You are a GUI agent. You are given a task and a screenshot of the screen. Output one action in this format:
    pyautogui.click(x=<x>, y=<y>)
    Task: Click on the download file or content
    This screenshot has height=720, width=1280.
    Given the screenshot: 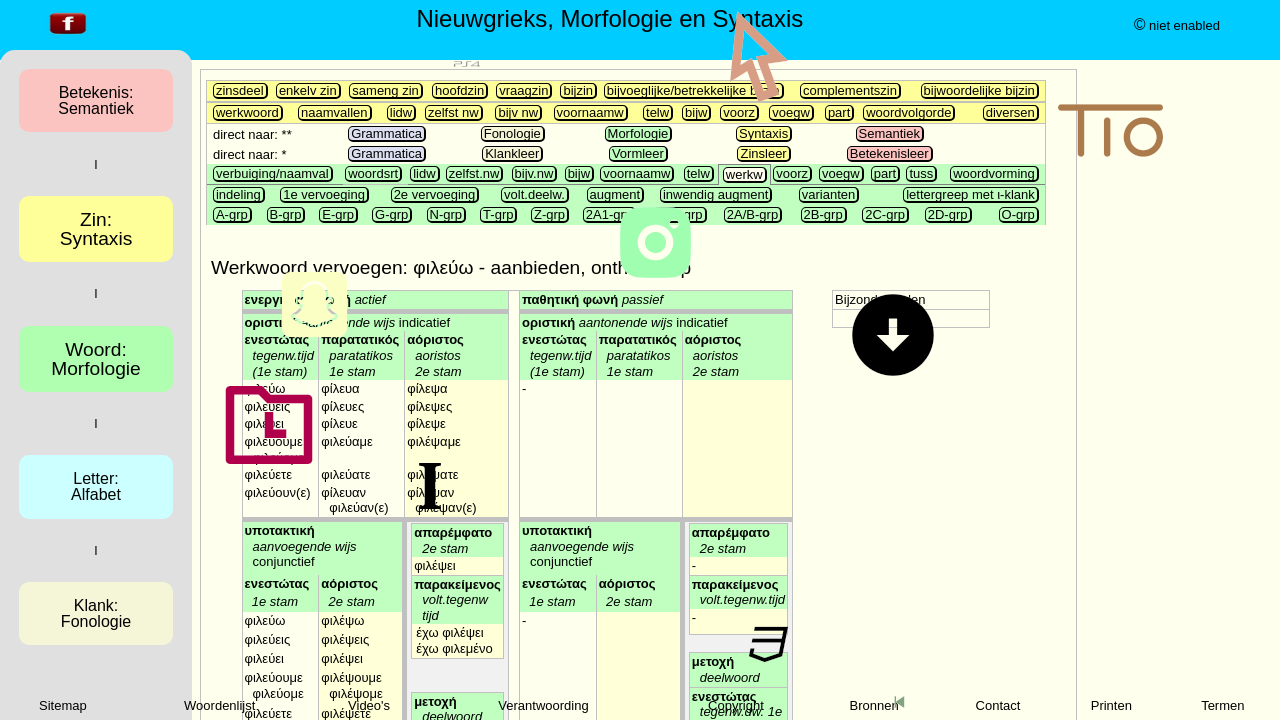 What is the action you would take?
    pyautogui.click(x=893, y=335)
    